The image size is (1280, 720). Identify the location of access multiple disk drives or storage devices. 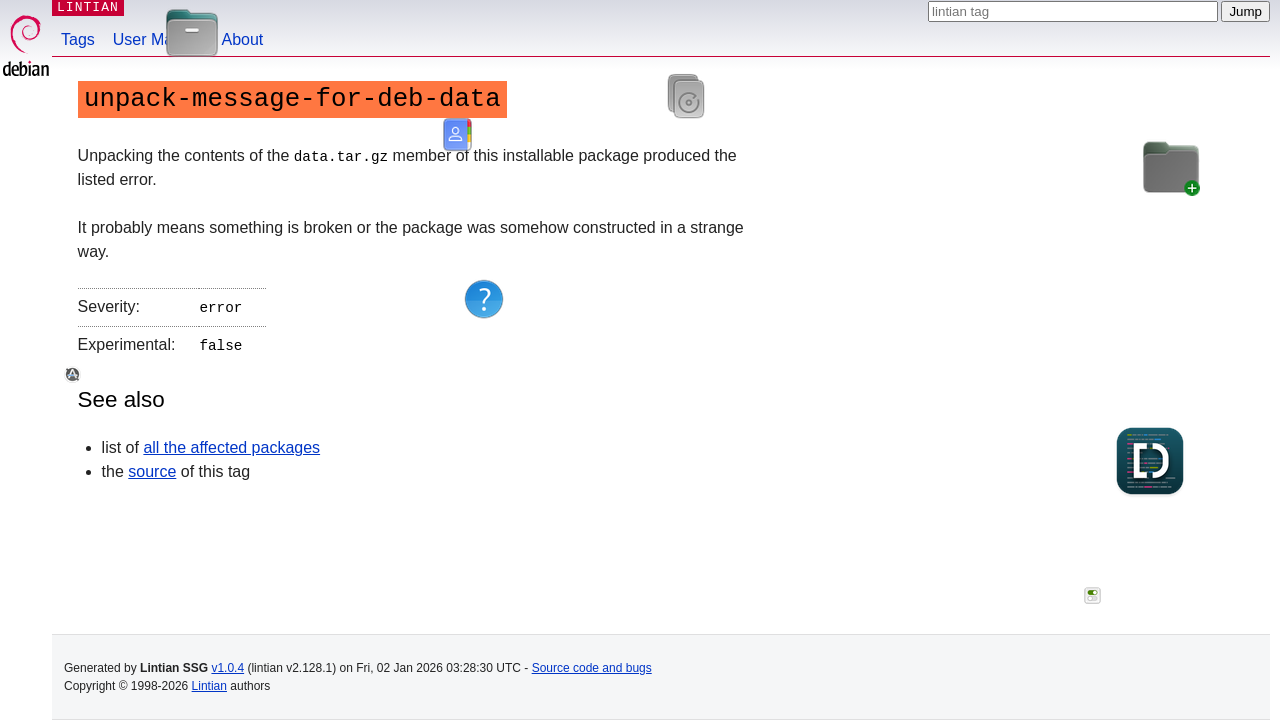
(686, 96).